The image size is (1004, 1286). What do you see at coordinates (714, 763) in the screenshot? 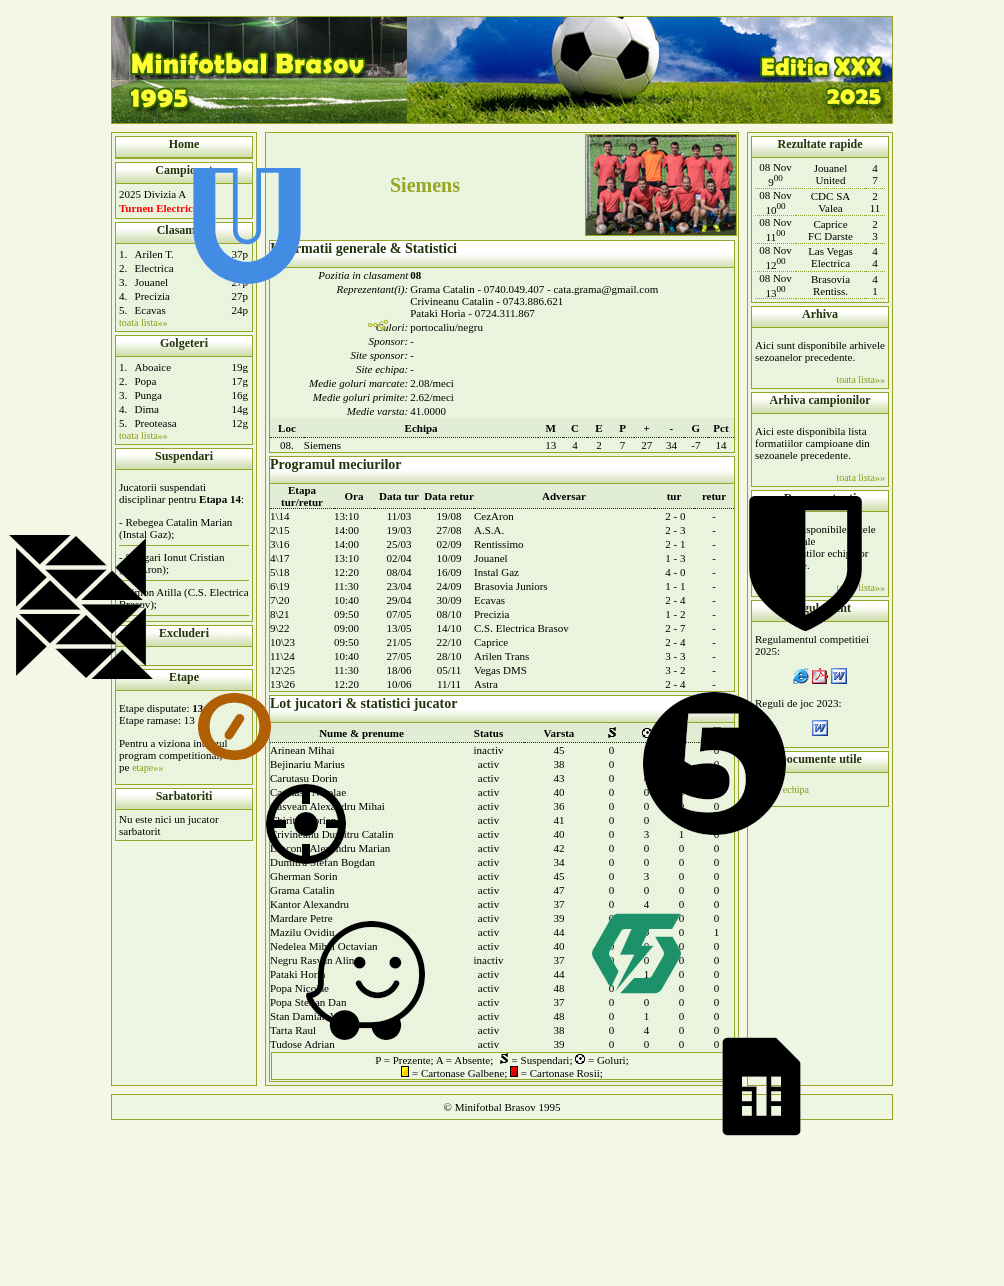
I see `JUnit 5 testing framework logo` at bounding box center [714, 763].